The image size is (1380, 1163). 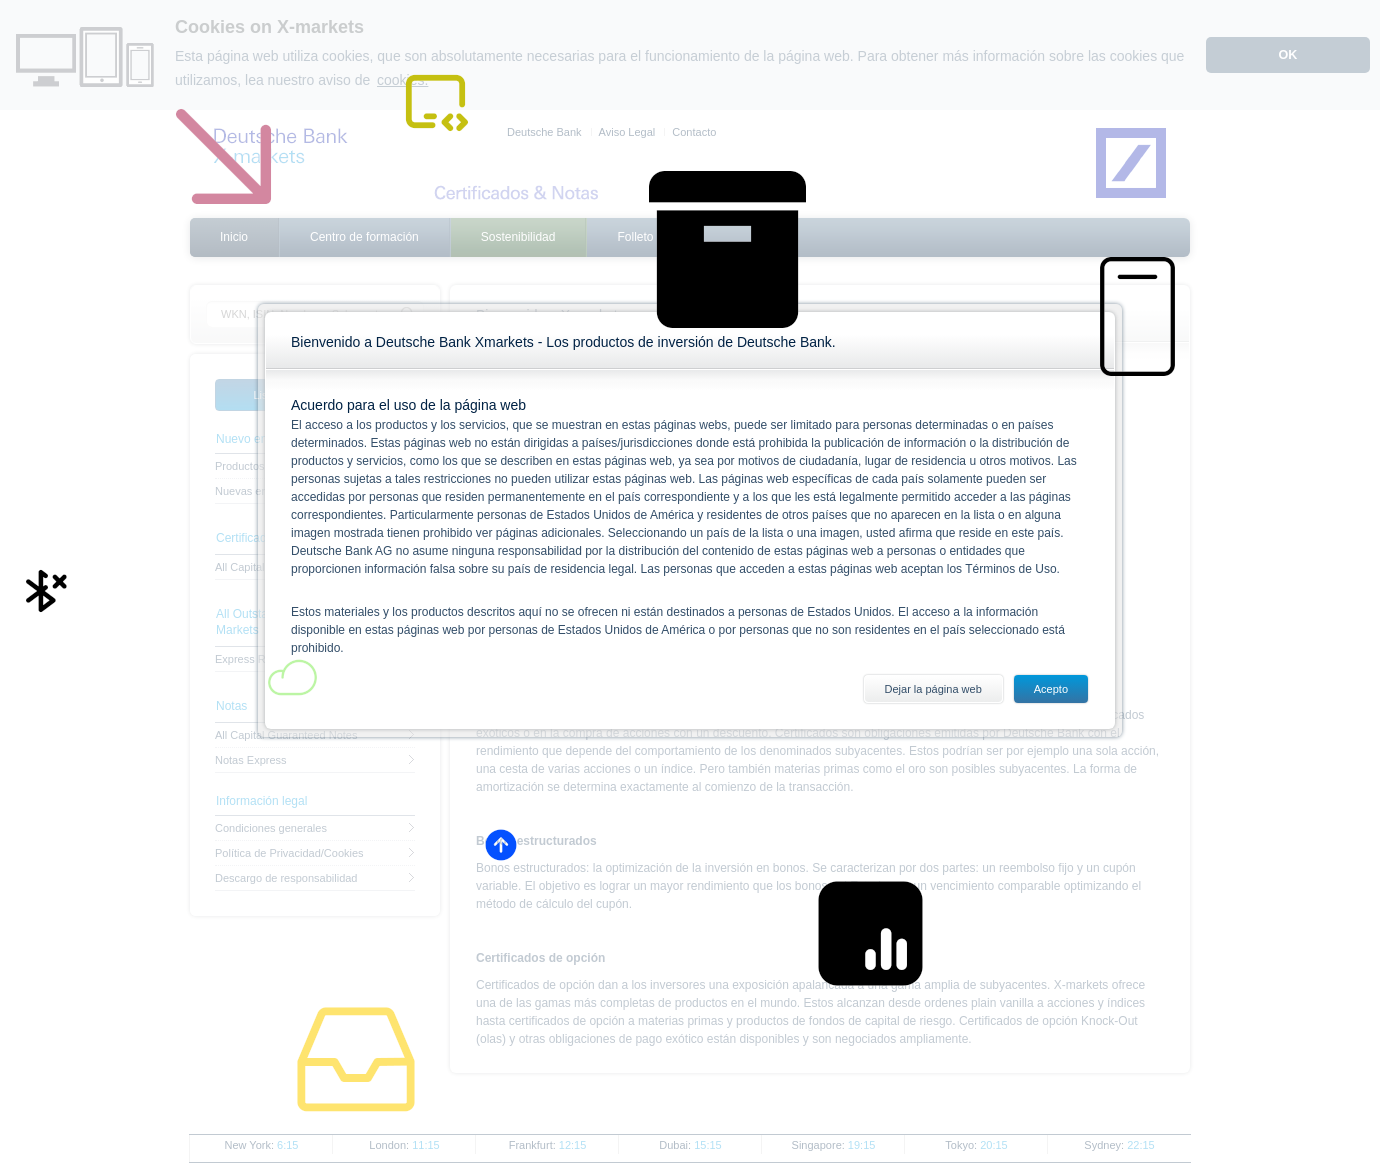 What do you see at coordinates (44, 591) in the screenshot?
I see `bluetooth connection disabled or unavailable` at bounding box center [44, 591].